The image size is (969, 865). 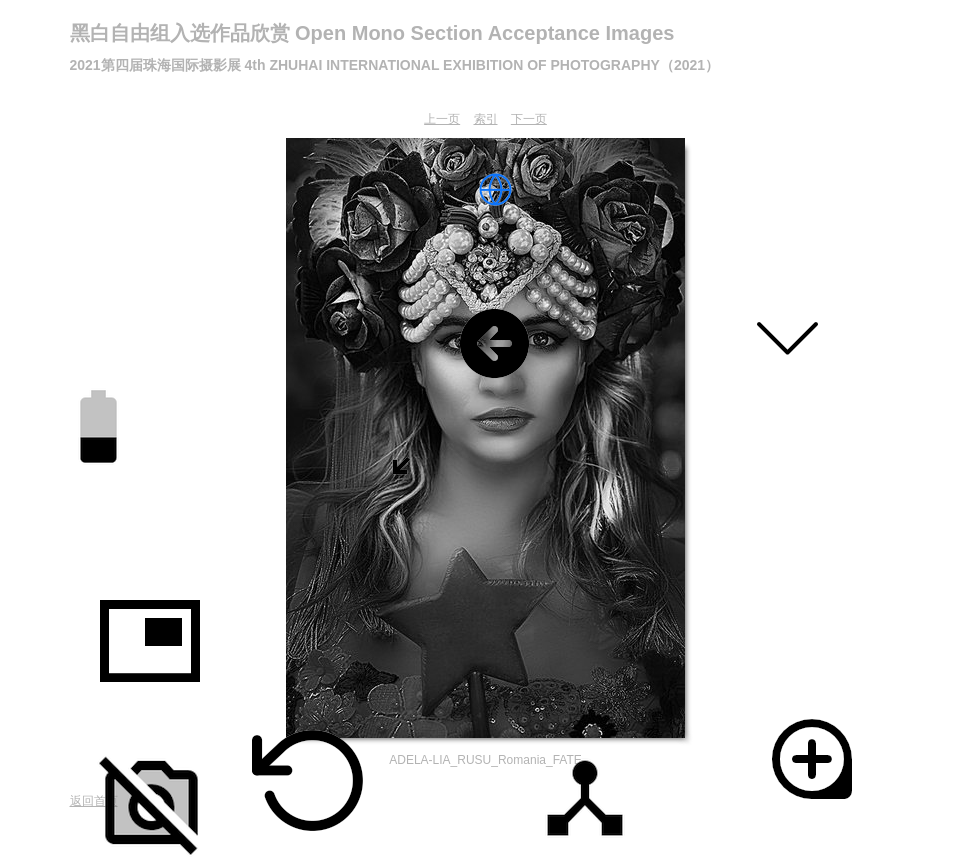 What do you see at coordinates (312, 780) in the screenshot?
I see `undo last action` at bounding box center [312, 780].